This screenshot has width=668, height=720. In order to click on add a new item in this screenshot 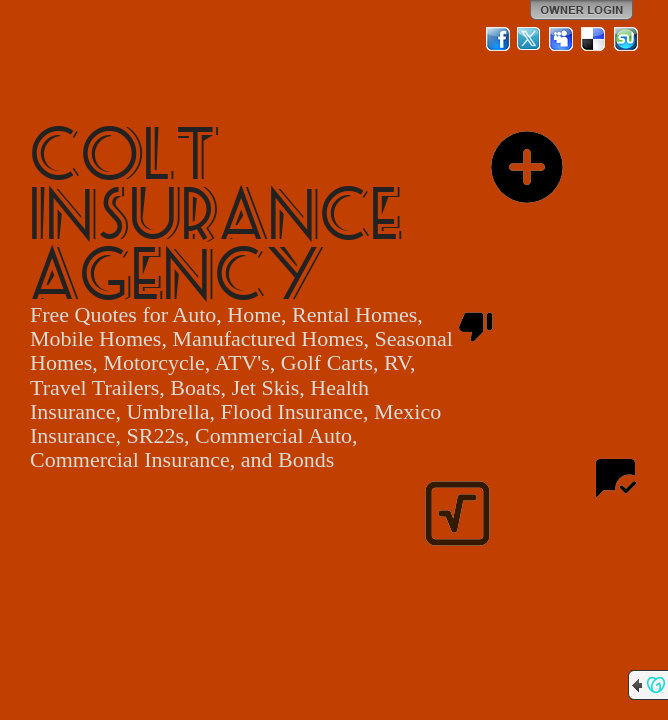, I will do `click(527, 167)`.